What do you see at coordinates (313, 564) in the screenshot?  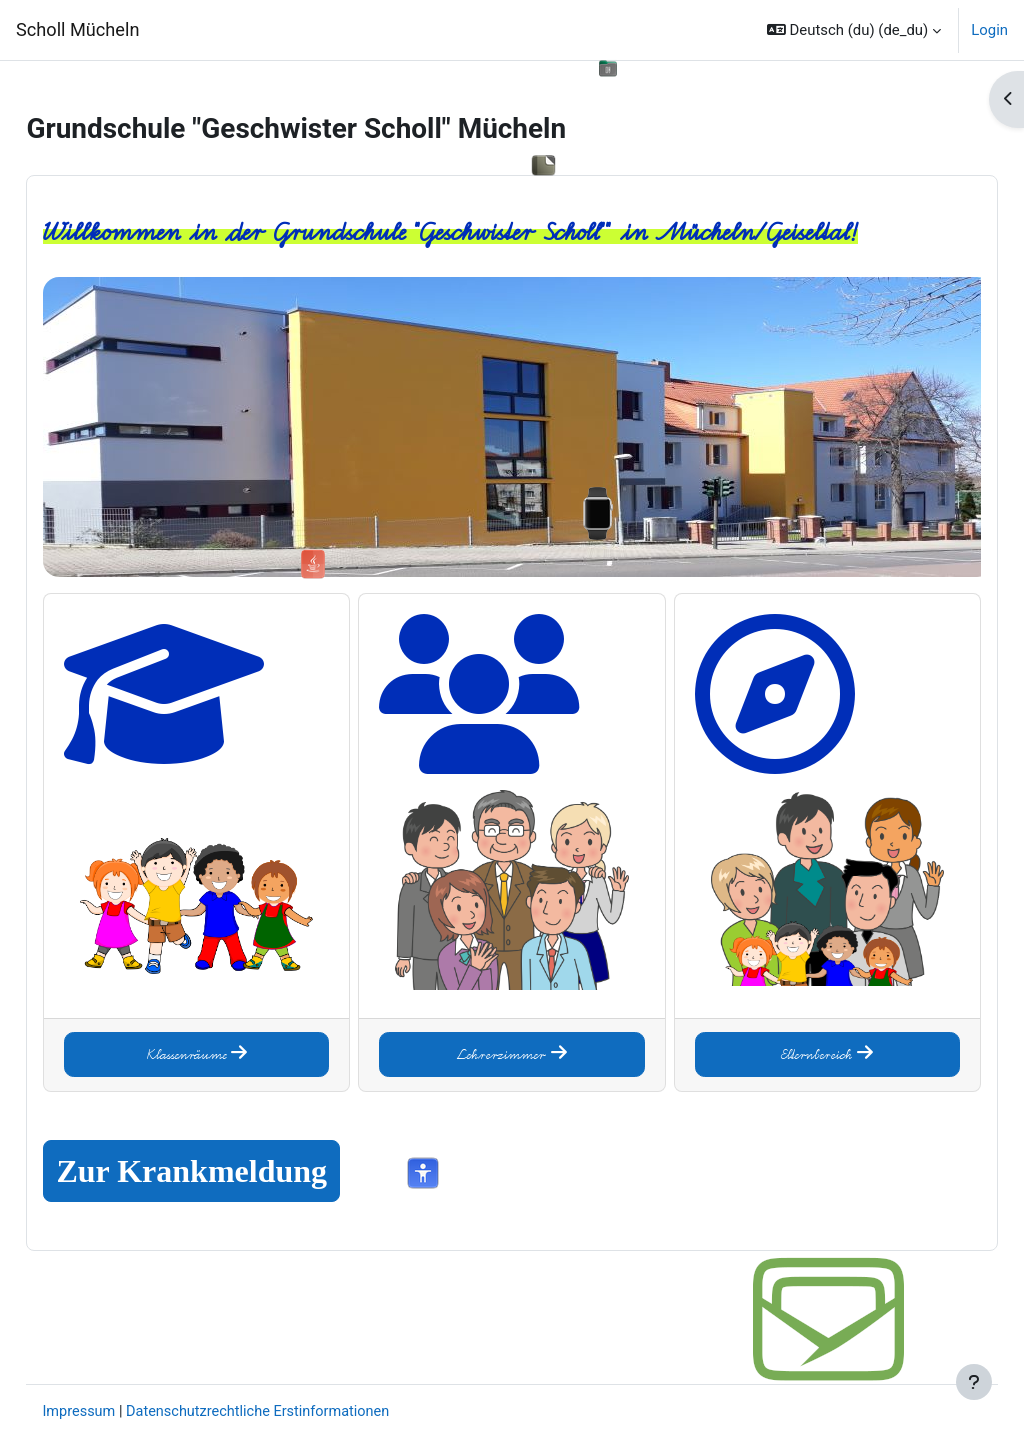 I see `java archive file (.jar)` at bounding box center [313, 564].